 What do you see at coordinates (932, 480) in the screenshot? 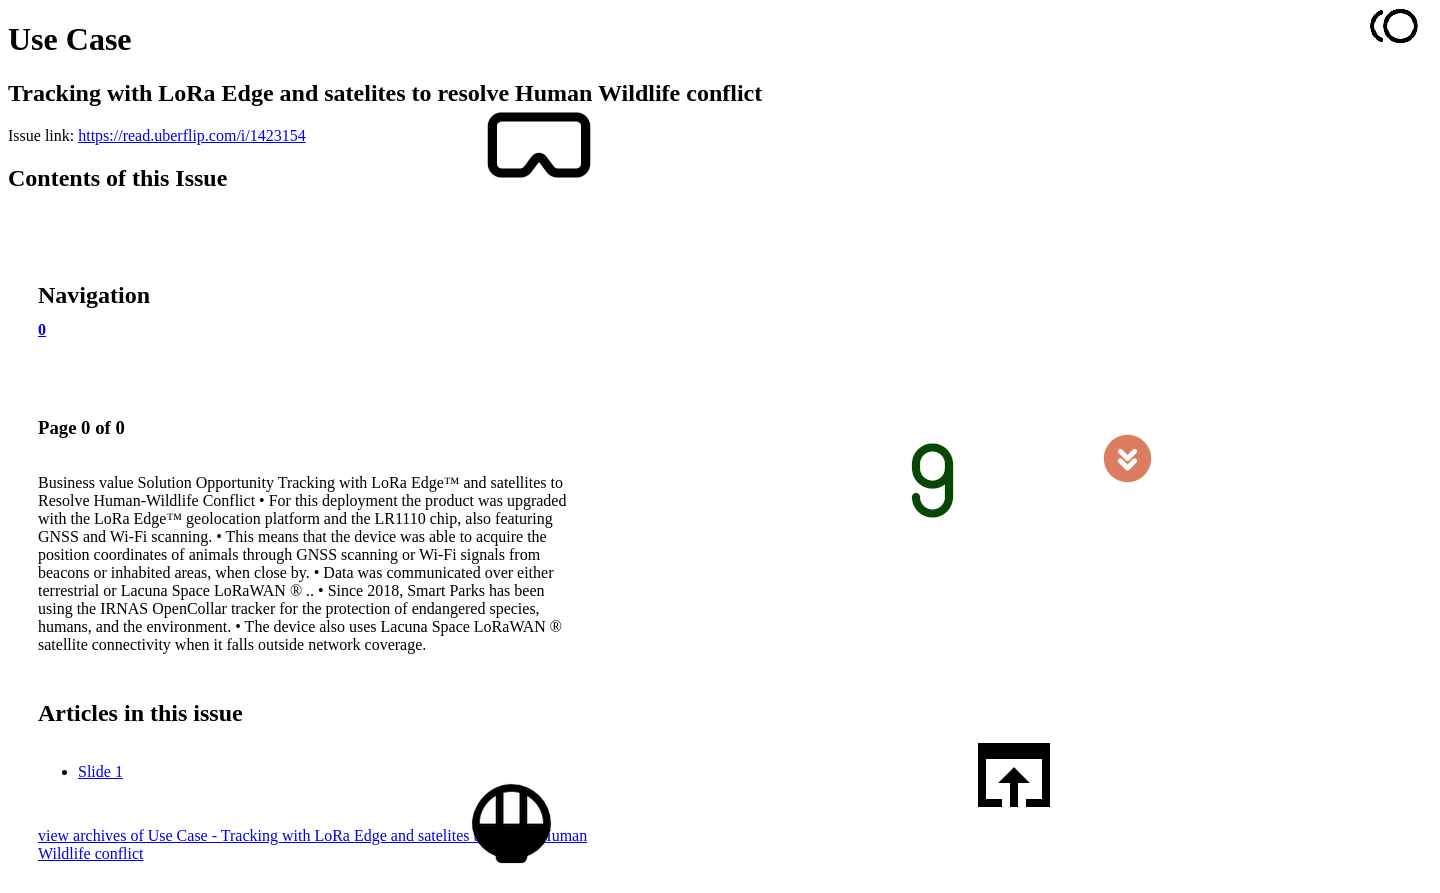
I see `indicates the number 9 in a list or sequence` at bounding box center [932, 480].